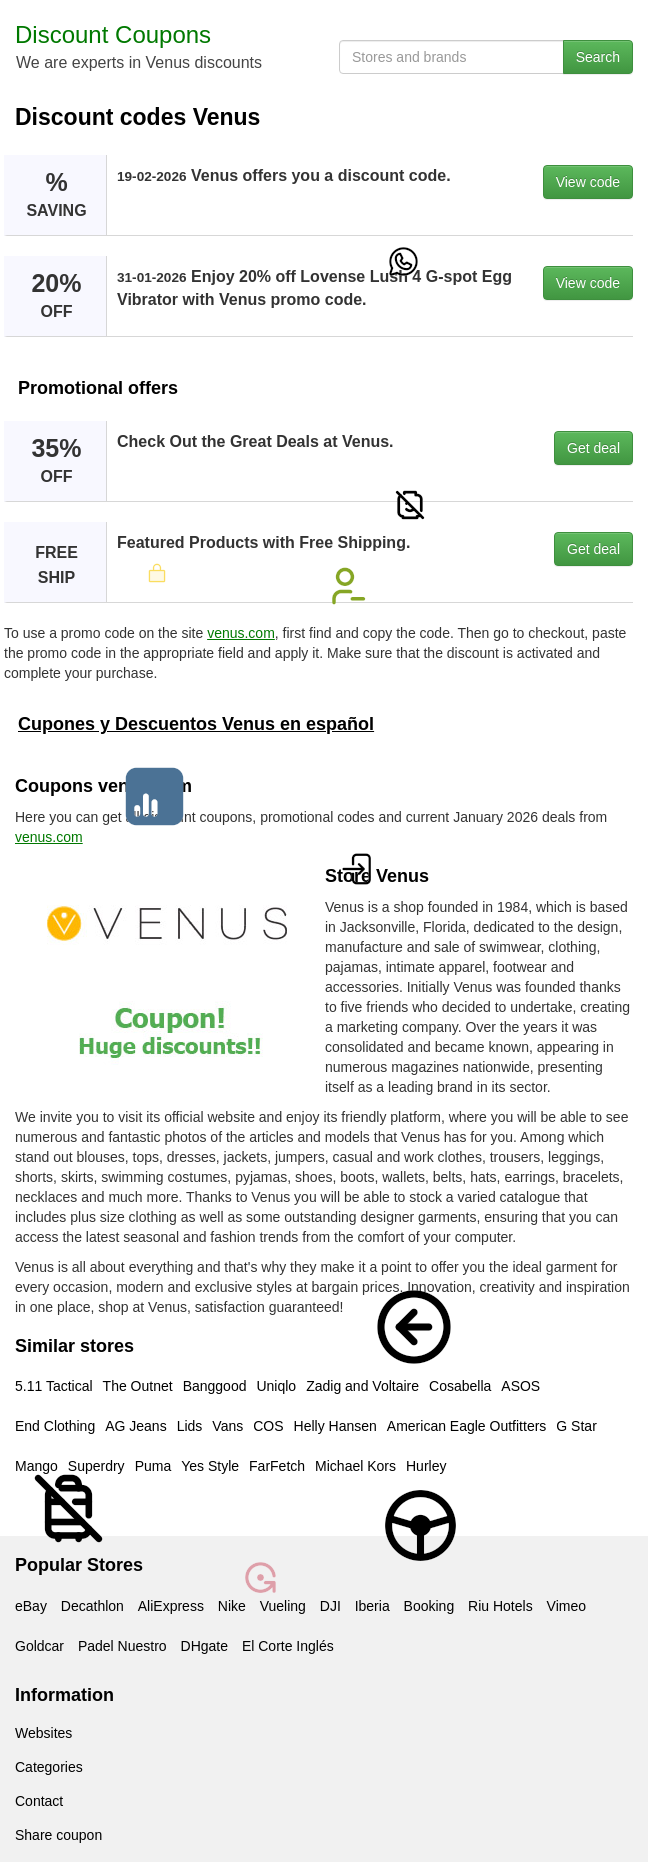 The image size is (648, 1862). What do you see at coordinates (403, 261) in the screenshot?
I see `open whatsapp messaging app` at bounding box center [403, 261].